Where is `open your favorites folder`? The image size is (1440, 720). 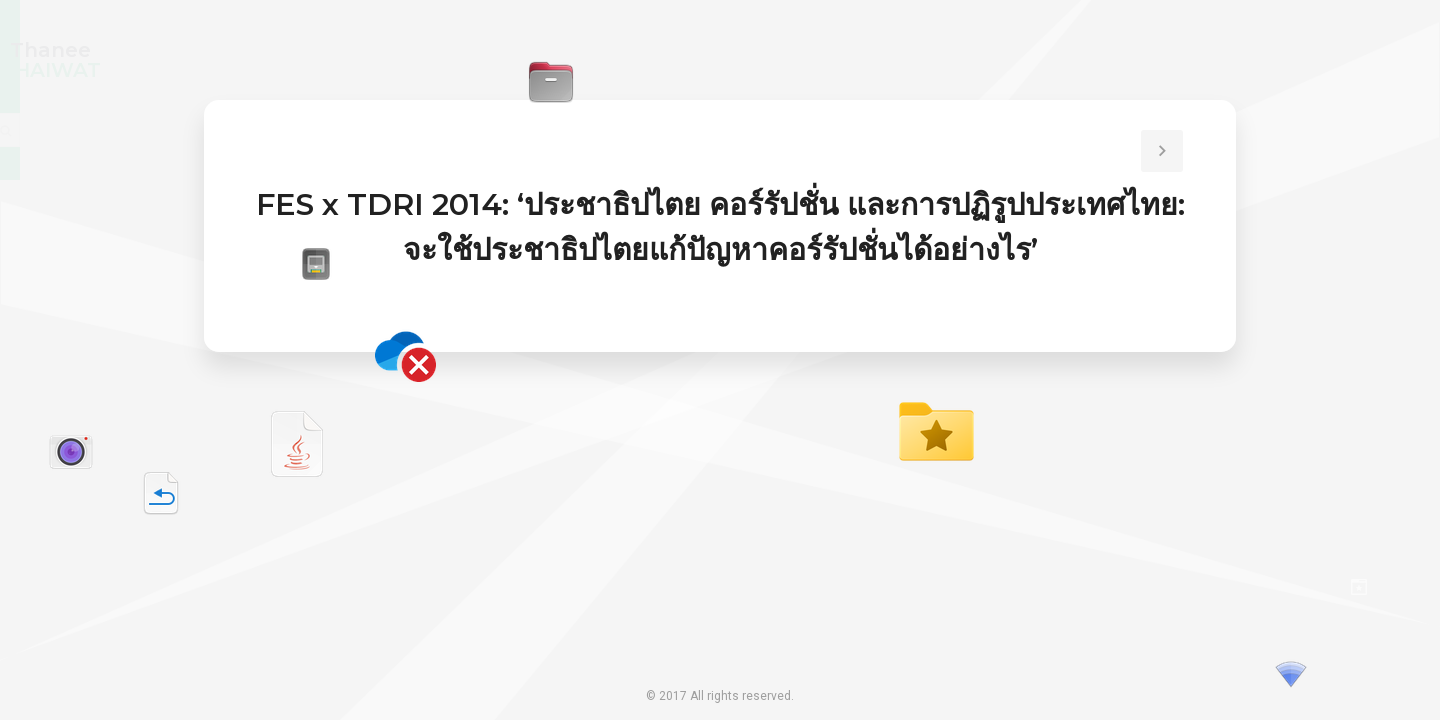
open your favorites folder is located at coordinates (936, 433).